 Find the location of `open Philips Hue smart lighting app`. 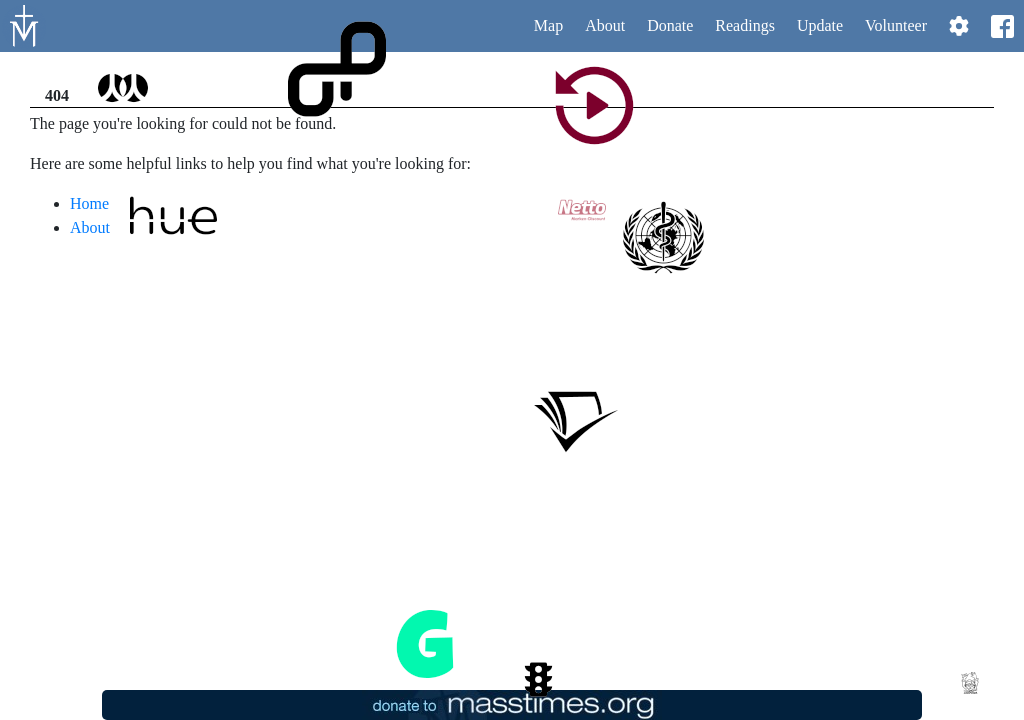

open Philips Hue smart lighting app is located at coordinates (173, 215).